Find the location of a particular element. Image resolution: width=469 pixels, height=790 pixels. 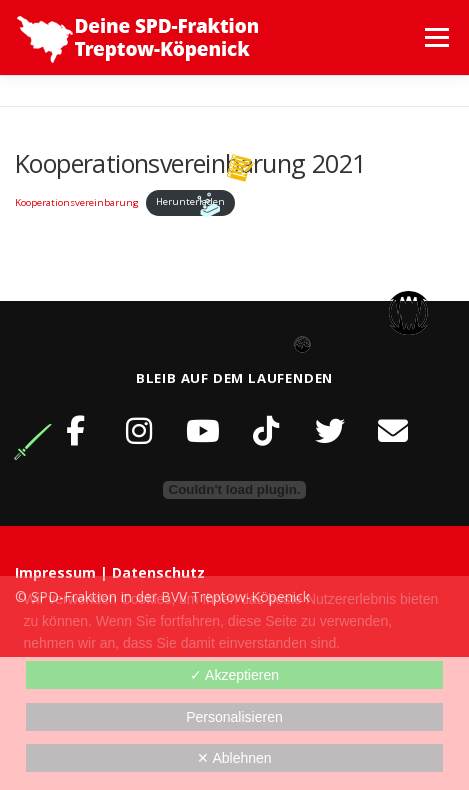

indicates vampire or monster character class is located at coordinates (408, 313).